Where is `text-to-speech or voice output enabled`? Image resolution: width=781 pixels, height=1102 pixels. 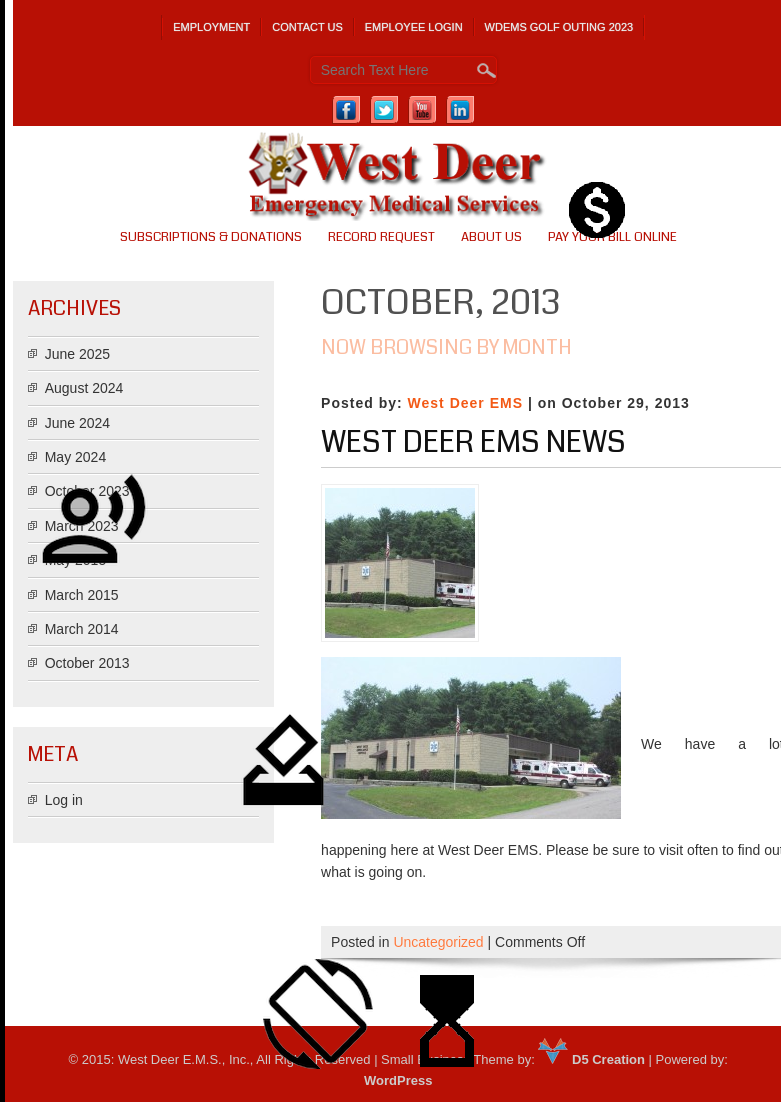
text-to-speech or voice output enabled is located at coordinates (94, 521).